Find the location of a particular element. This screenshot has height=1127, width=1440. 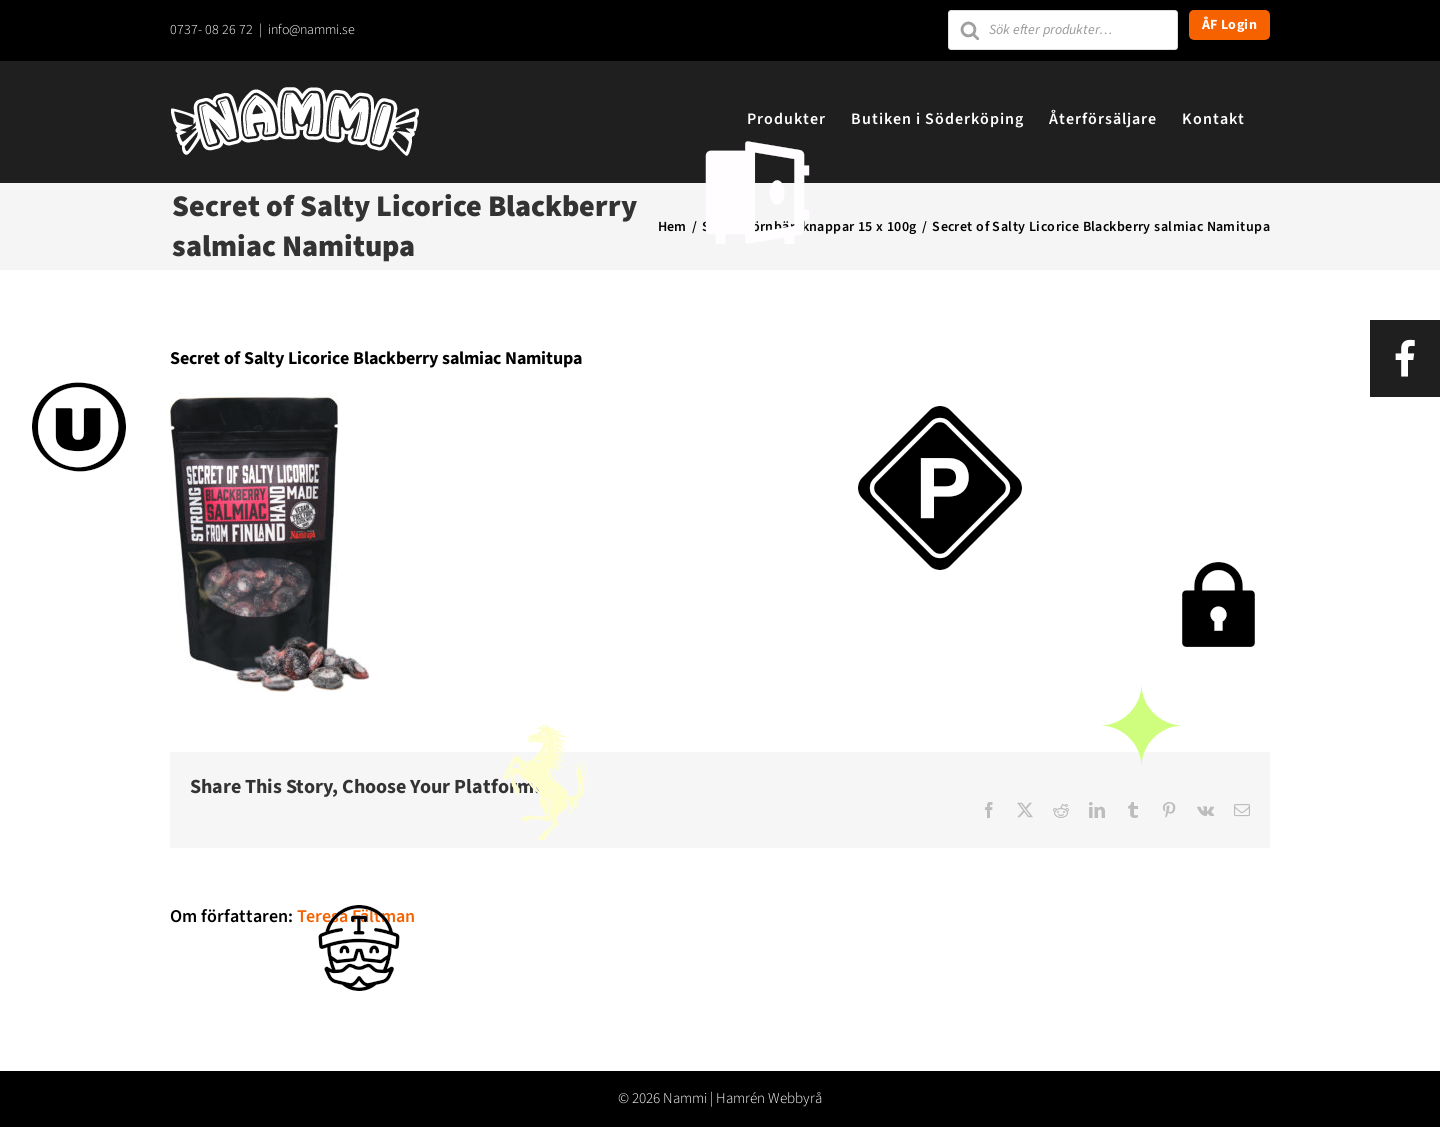

indicates a locked or secured item is located at coordinates (1218, 606).